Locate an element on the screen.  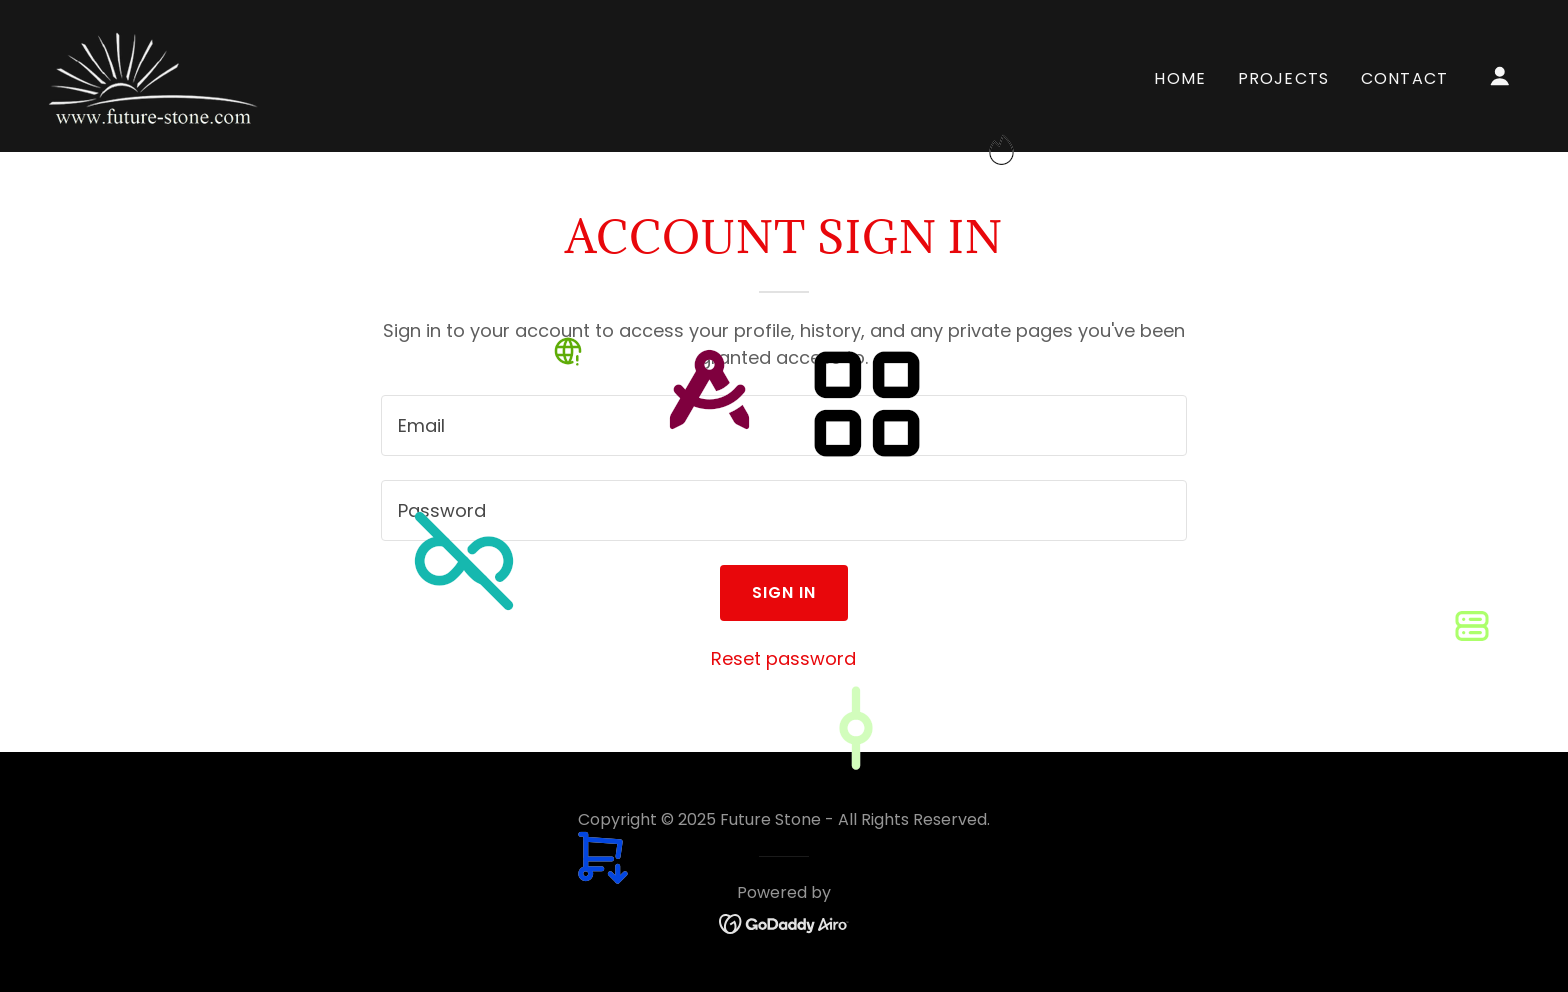
download or export shopping cart contents is located at coordinates (600, 856).